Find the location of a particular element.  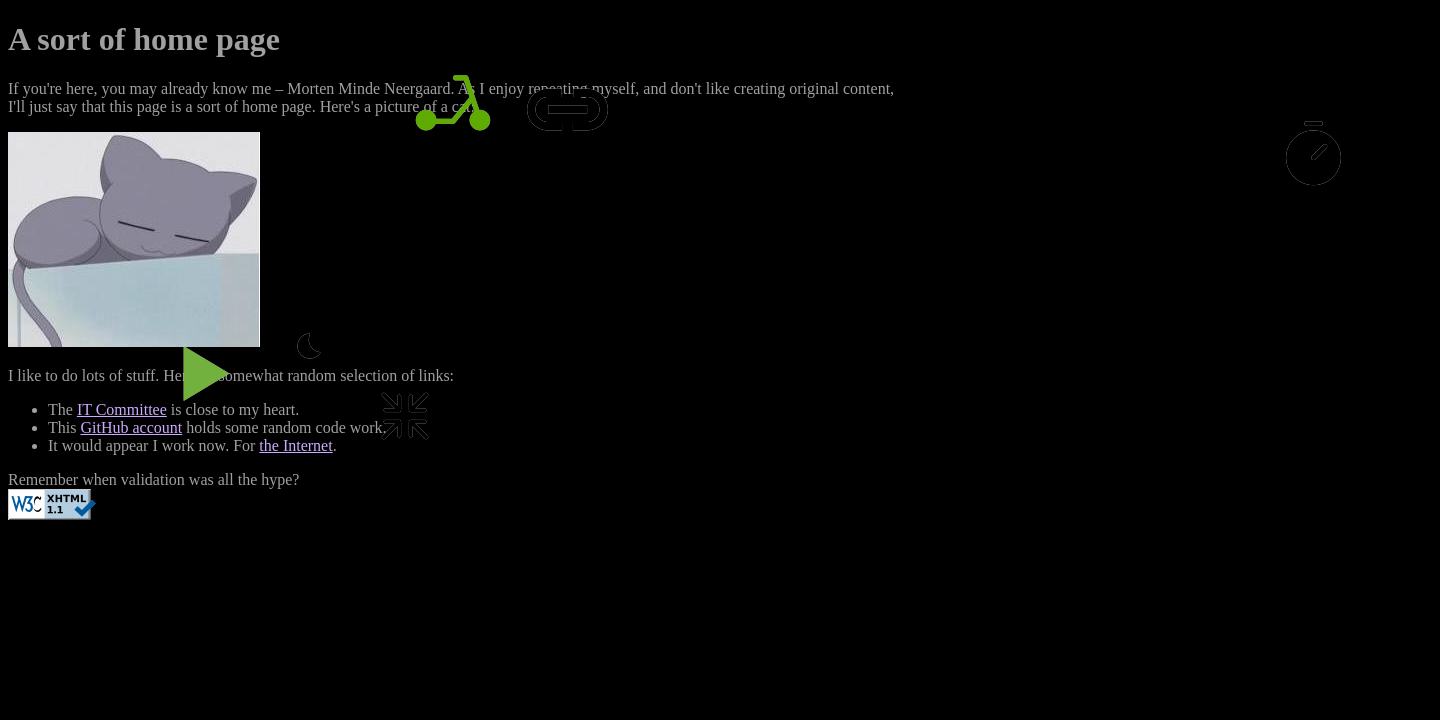

enable bedtime or sleep mode is located at coordinates (310, 346).